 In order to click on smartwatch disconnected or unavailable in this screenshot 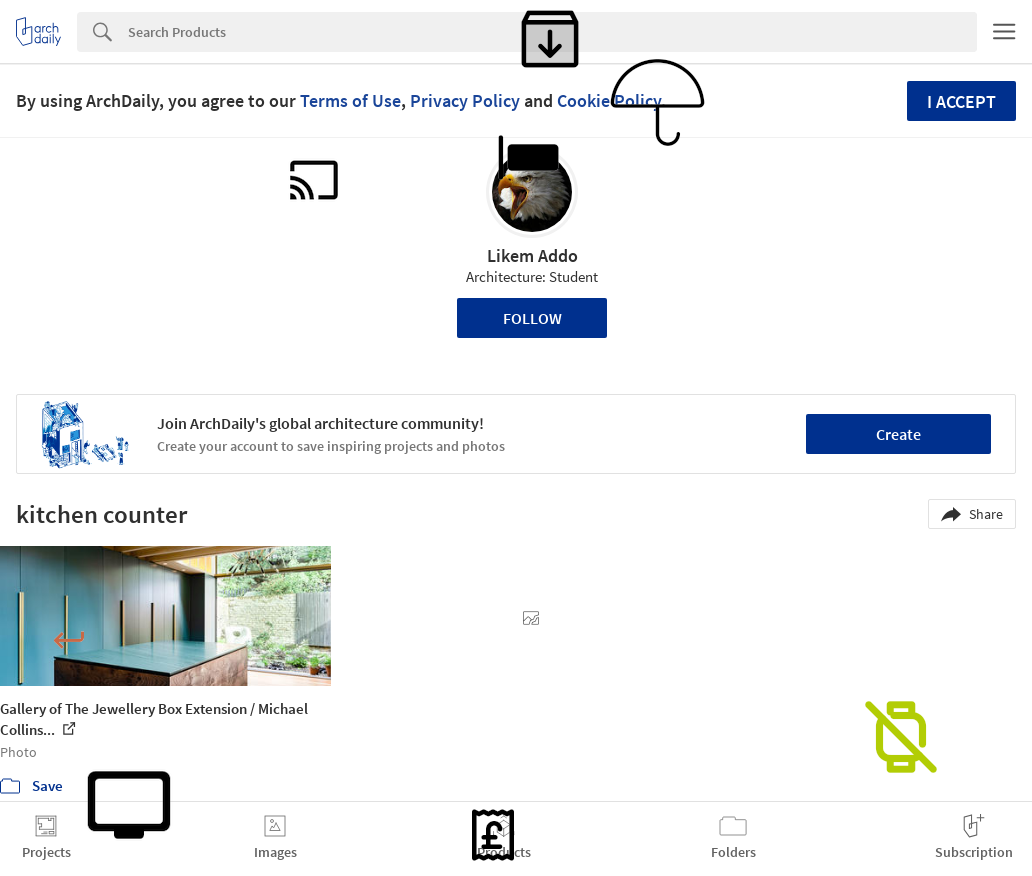, I will do `click(901, 737)`.